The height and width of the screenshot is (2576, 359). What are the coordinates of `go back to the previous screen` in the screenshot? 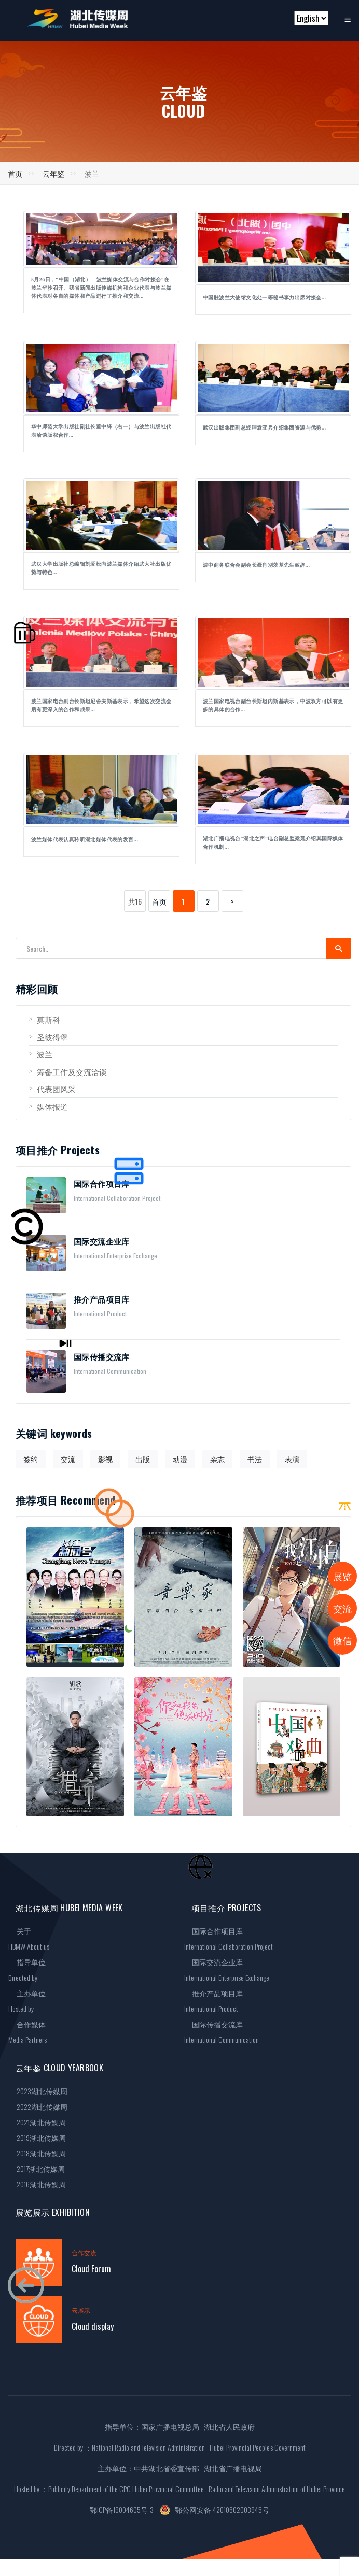 It's located at (26, 2285).